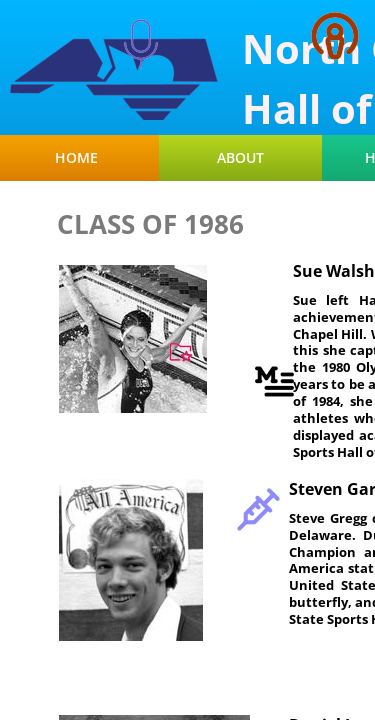 Image resolution: width=375 pixels, height=720 pixels. Describe the element at coordinates (141, 43) in the screenshot. I see `tap to use voice input` at that location.